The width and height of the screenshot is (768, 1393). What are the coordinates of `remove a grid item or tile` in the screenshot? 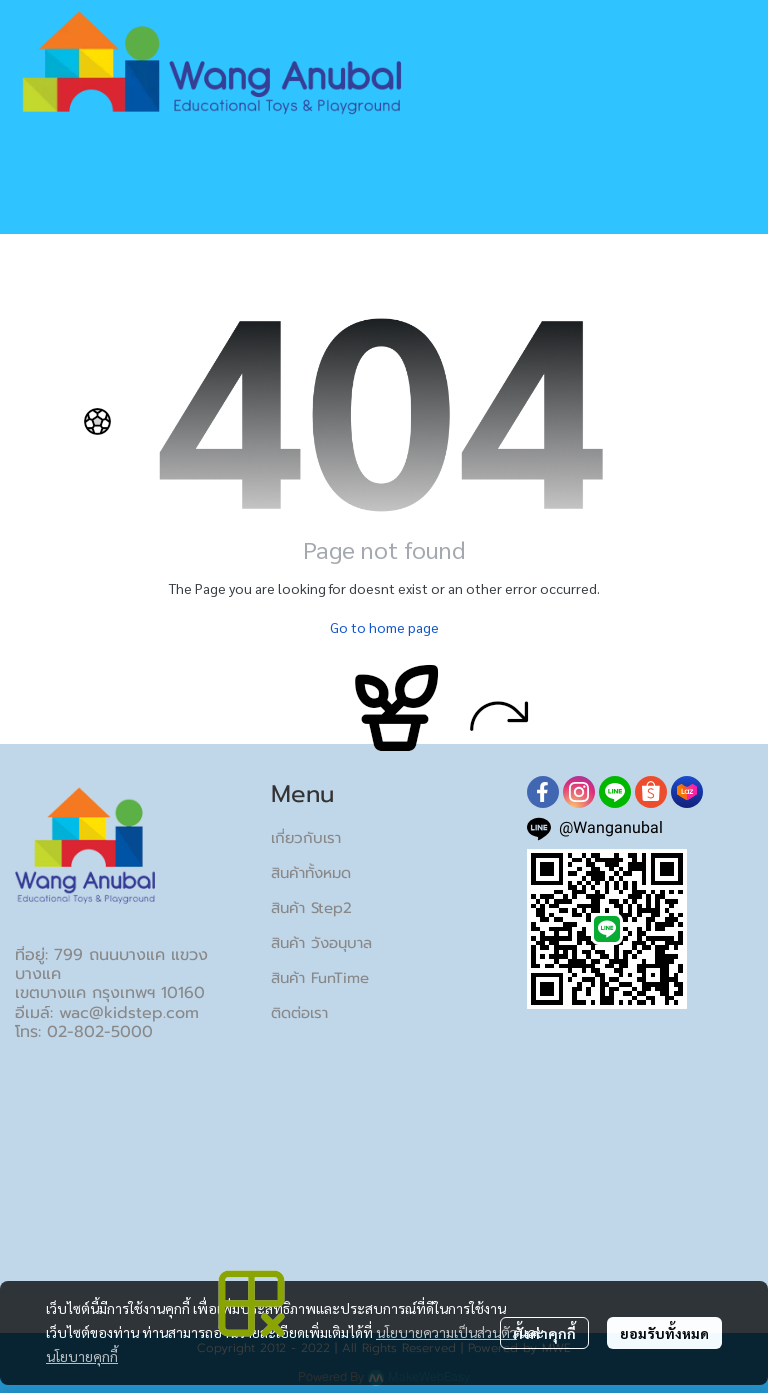 It's located at (251, 1303).